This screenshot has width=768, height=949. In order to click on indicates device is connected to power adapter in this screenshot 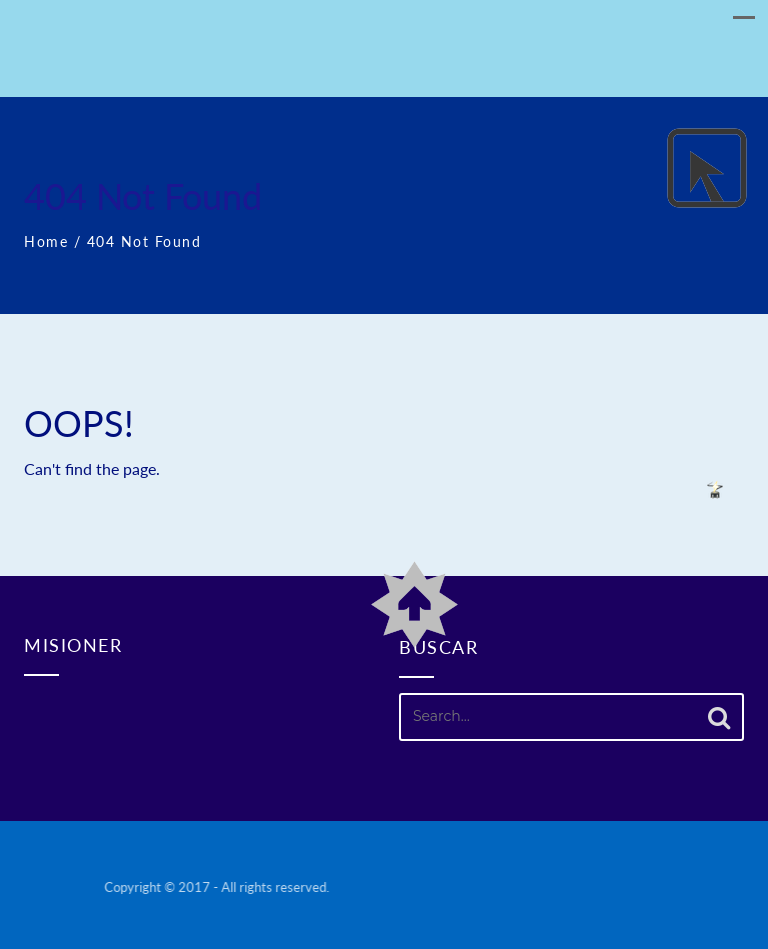, I will do `click(714, 489)`.